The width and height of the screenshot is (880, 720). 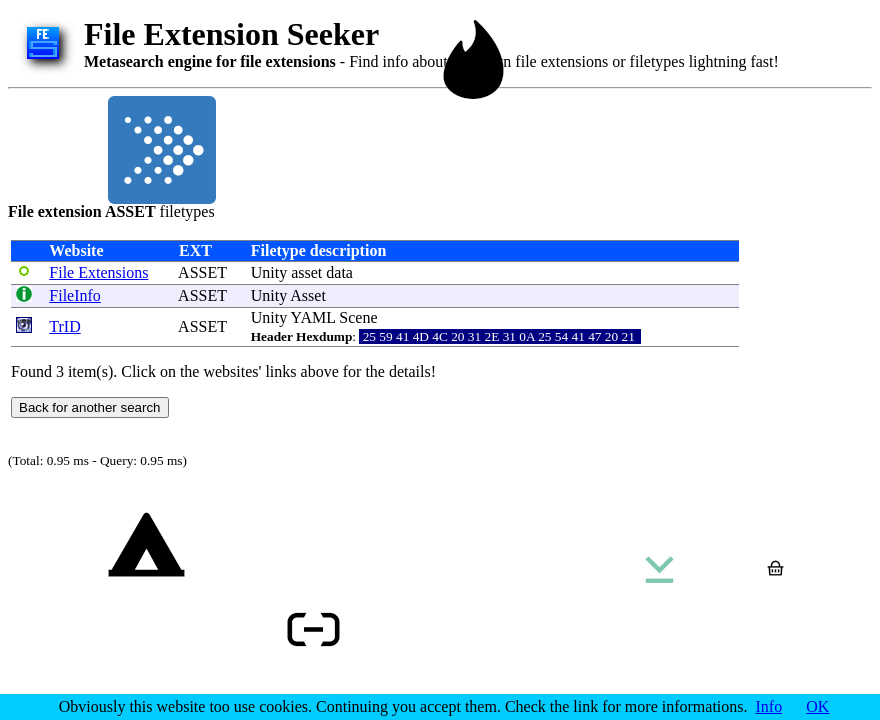 I want to click on skip to bottom of page or list, so click(x=659, y=571).